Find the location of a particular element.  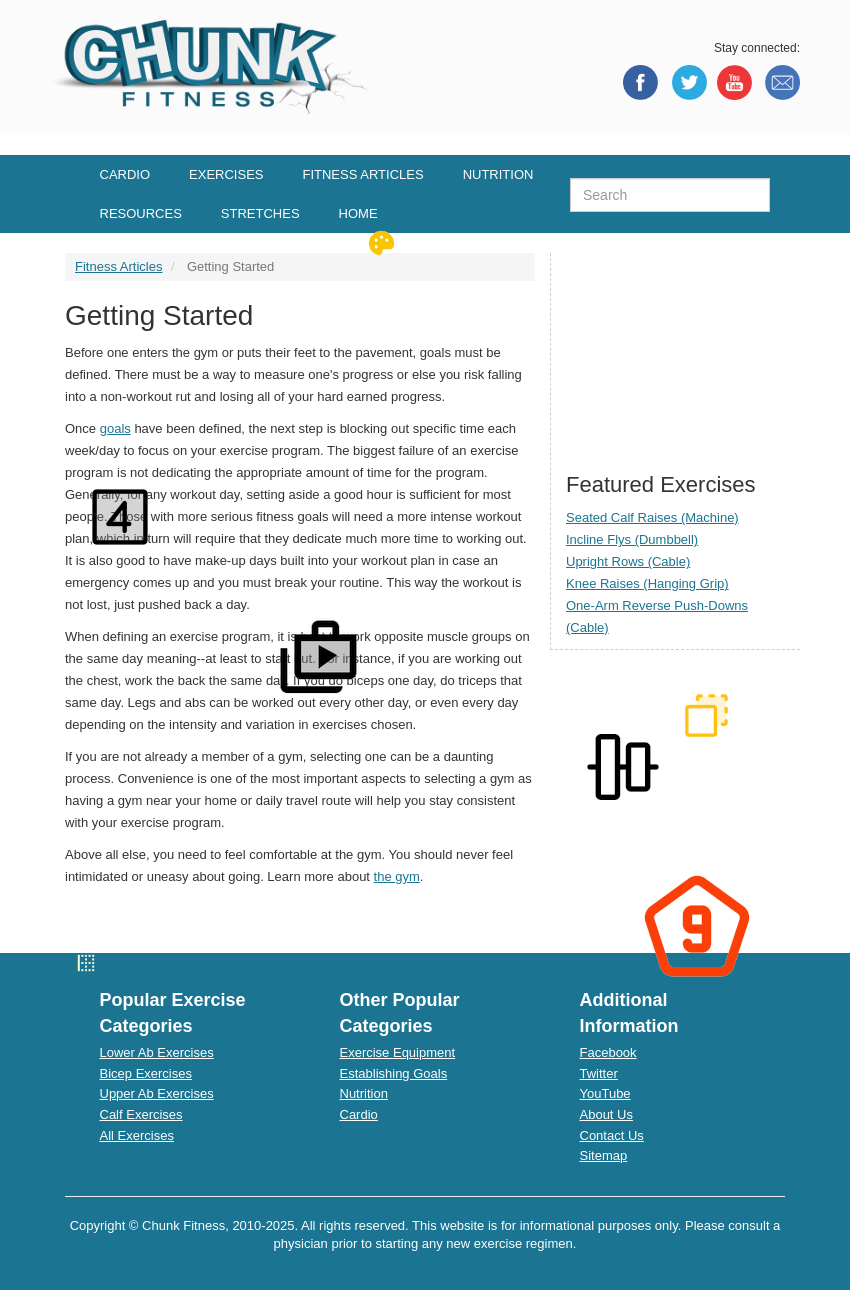

select or input the number four is located at coordinates (120, 517).